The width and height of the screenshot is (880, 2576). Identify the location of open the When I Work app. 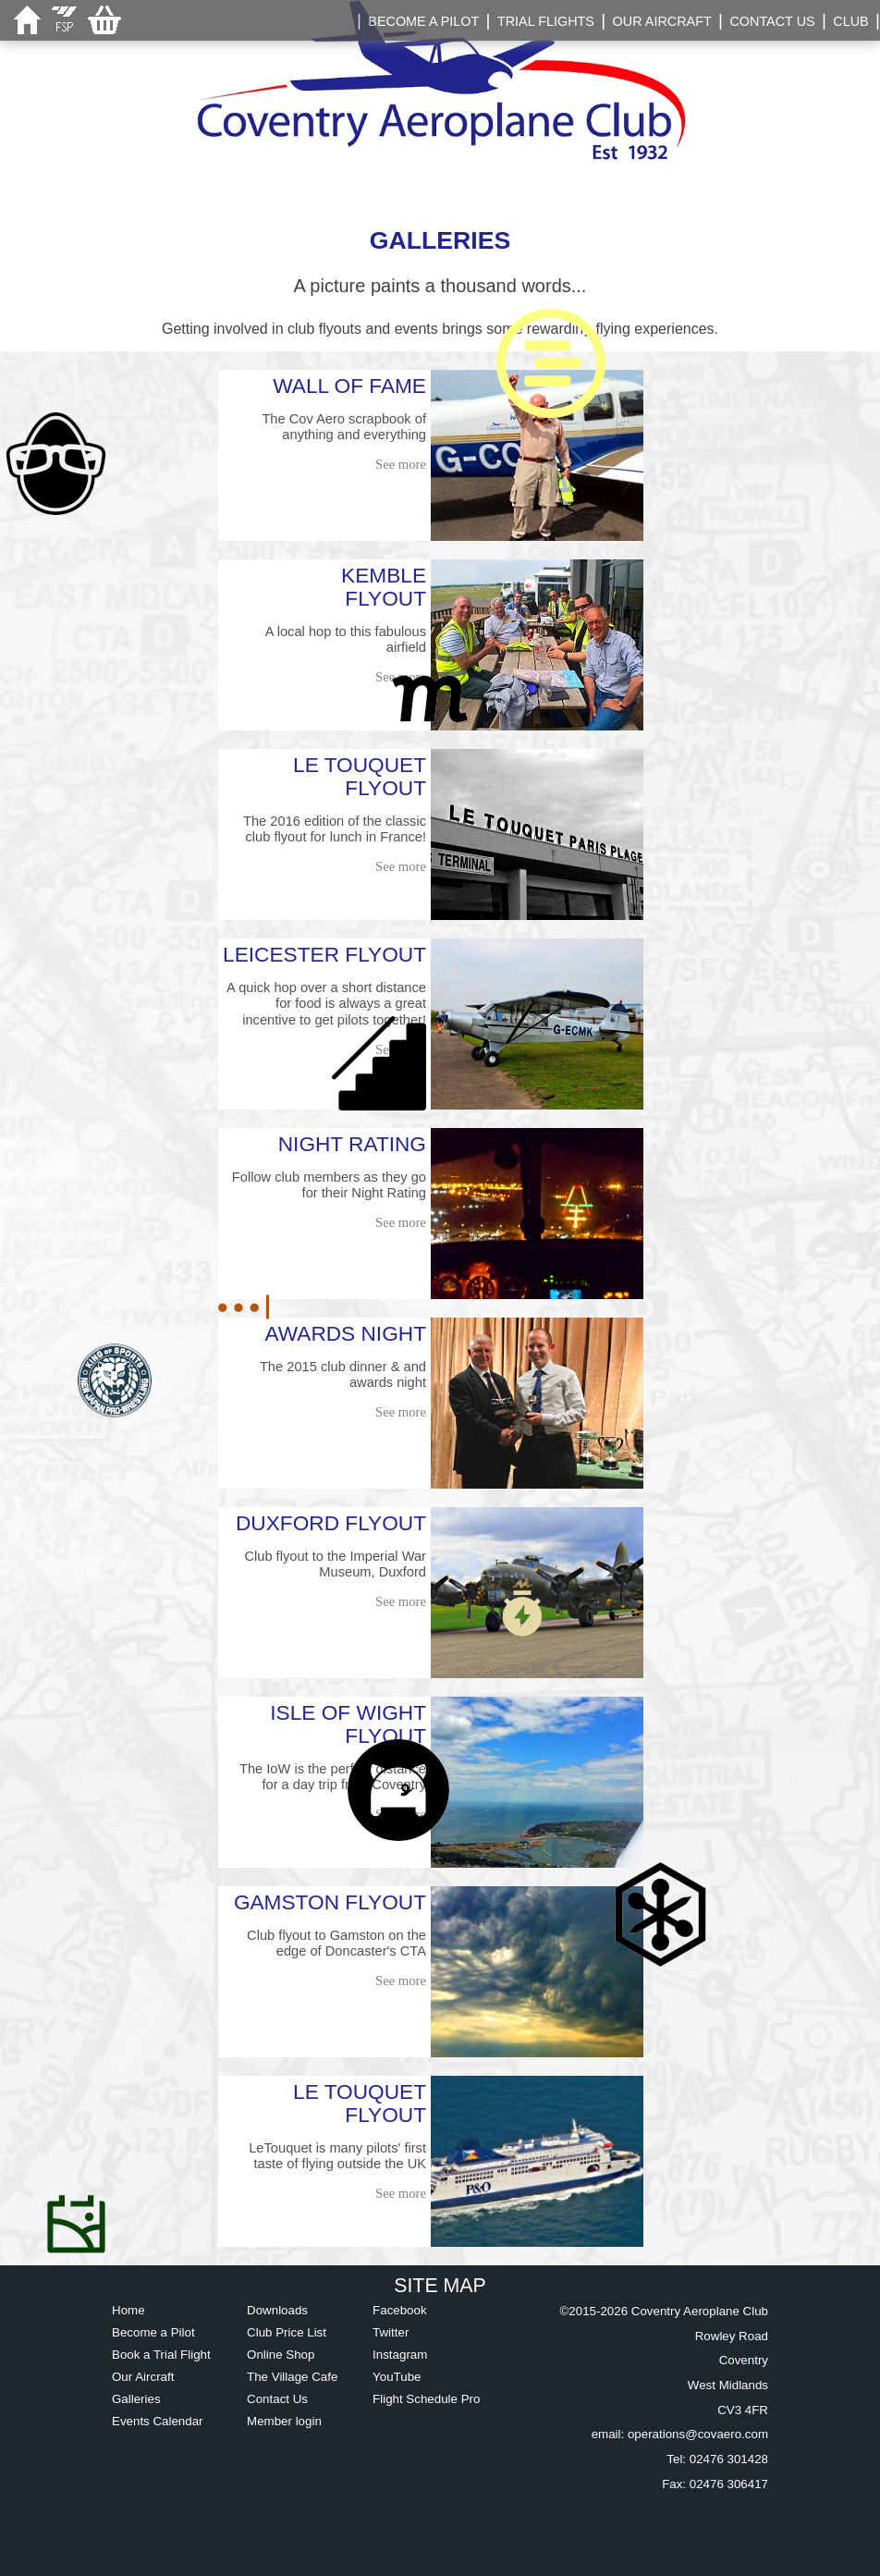
(551, 363).